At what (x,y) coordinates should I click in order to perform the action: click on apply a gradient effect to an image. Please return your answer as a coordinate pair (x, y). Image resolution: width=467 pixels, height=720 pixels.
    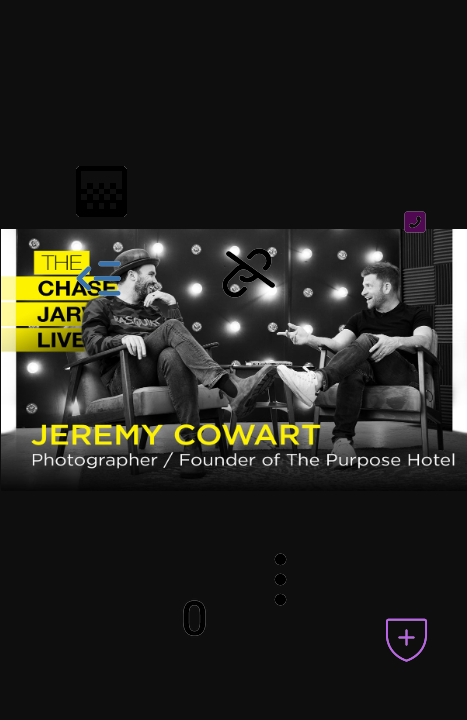
    Looking at the image, I should click on (101, 191).